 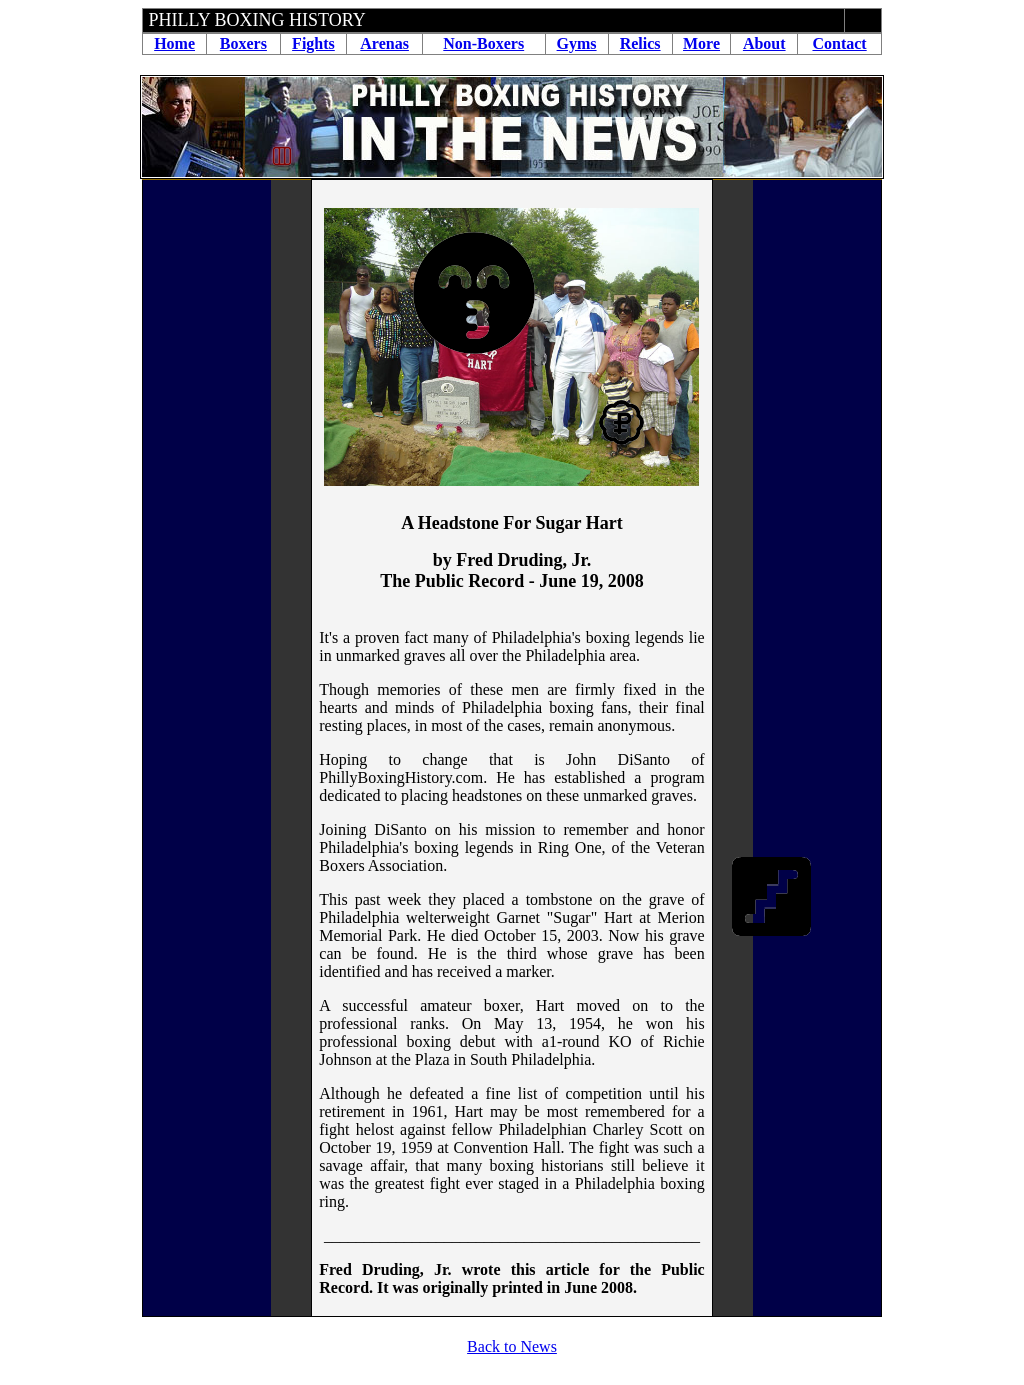 I want to click on switch to three-column layout, so click(x=282, y=156).